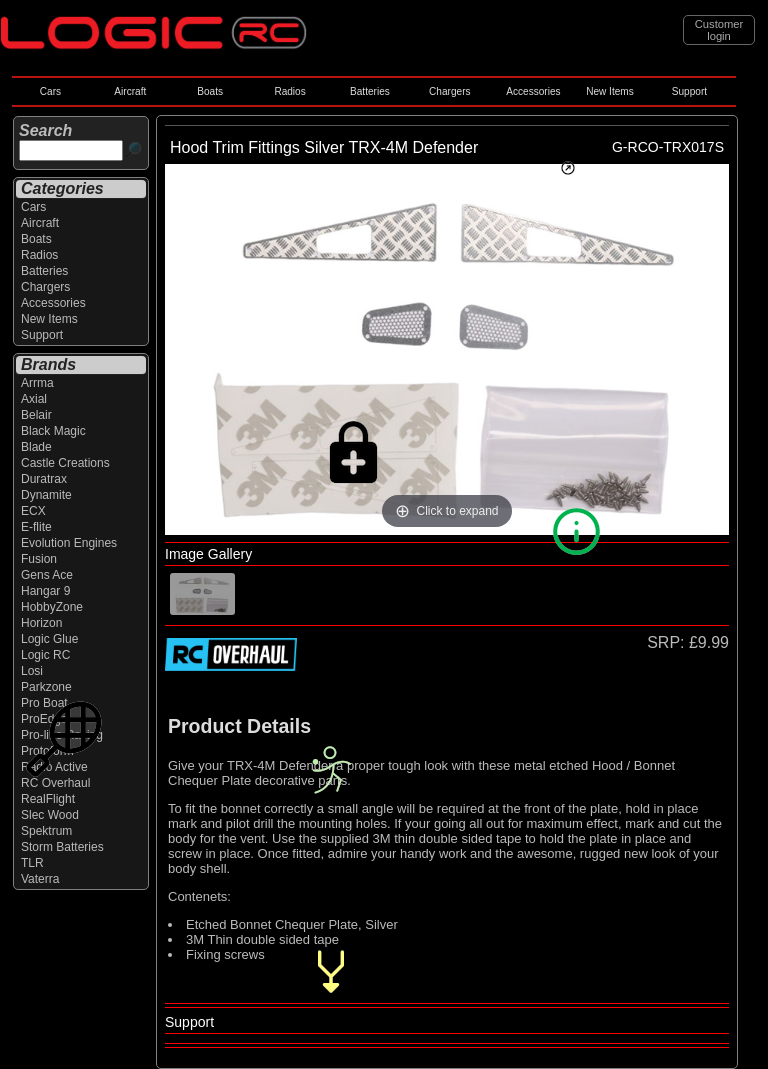 This screenshot has width=768, height=1069. I want to click on throw or toss an item, so click(330, 769).